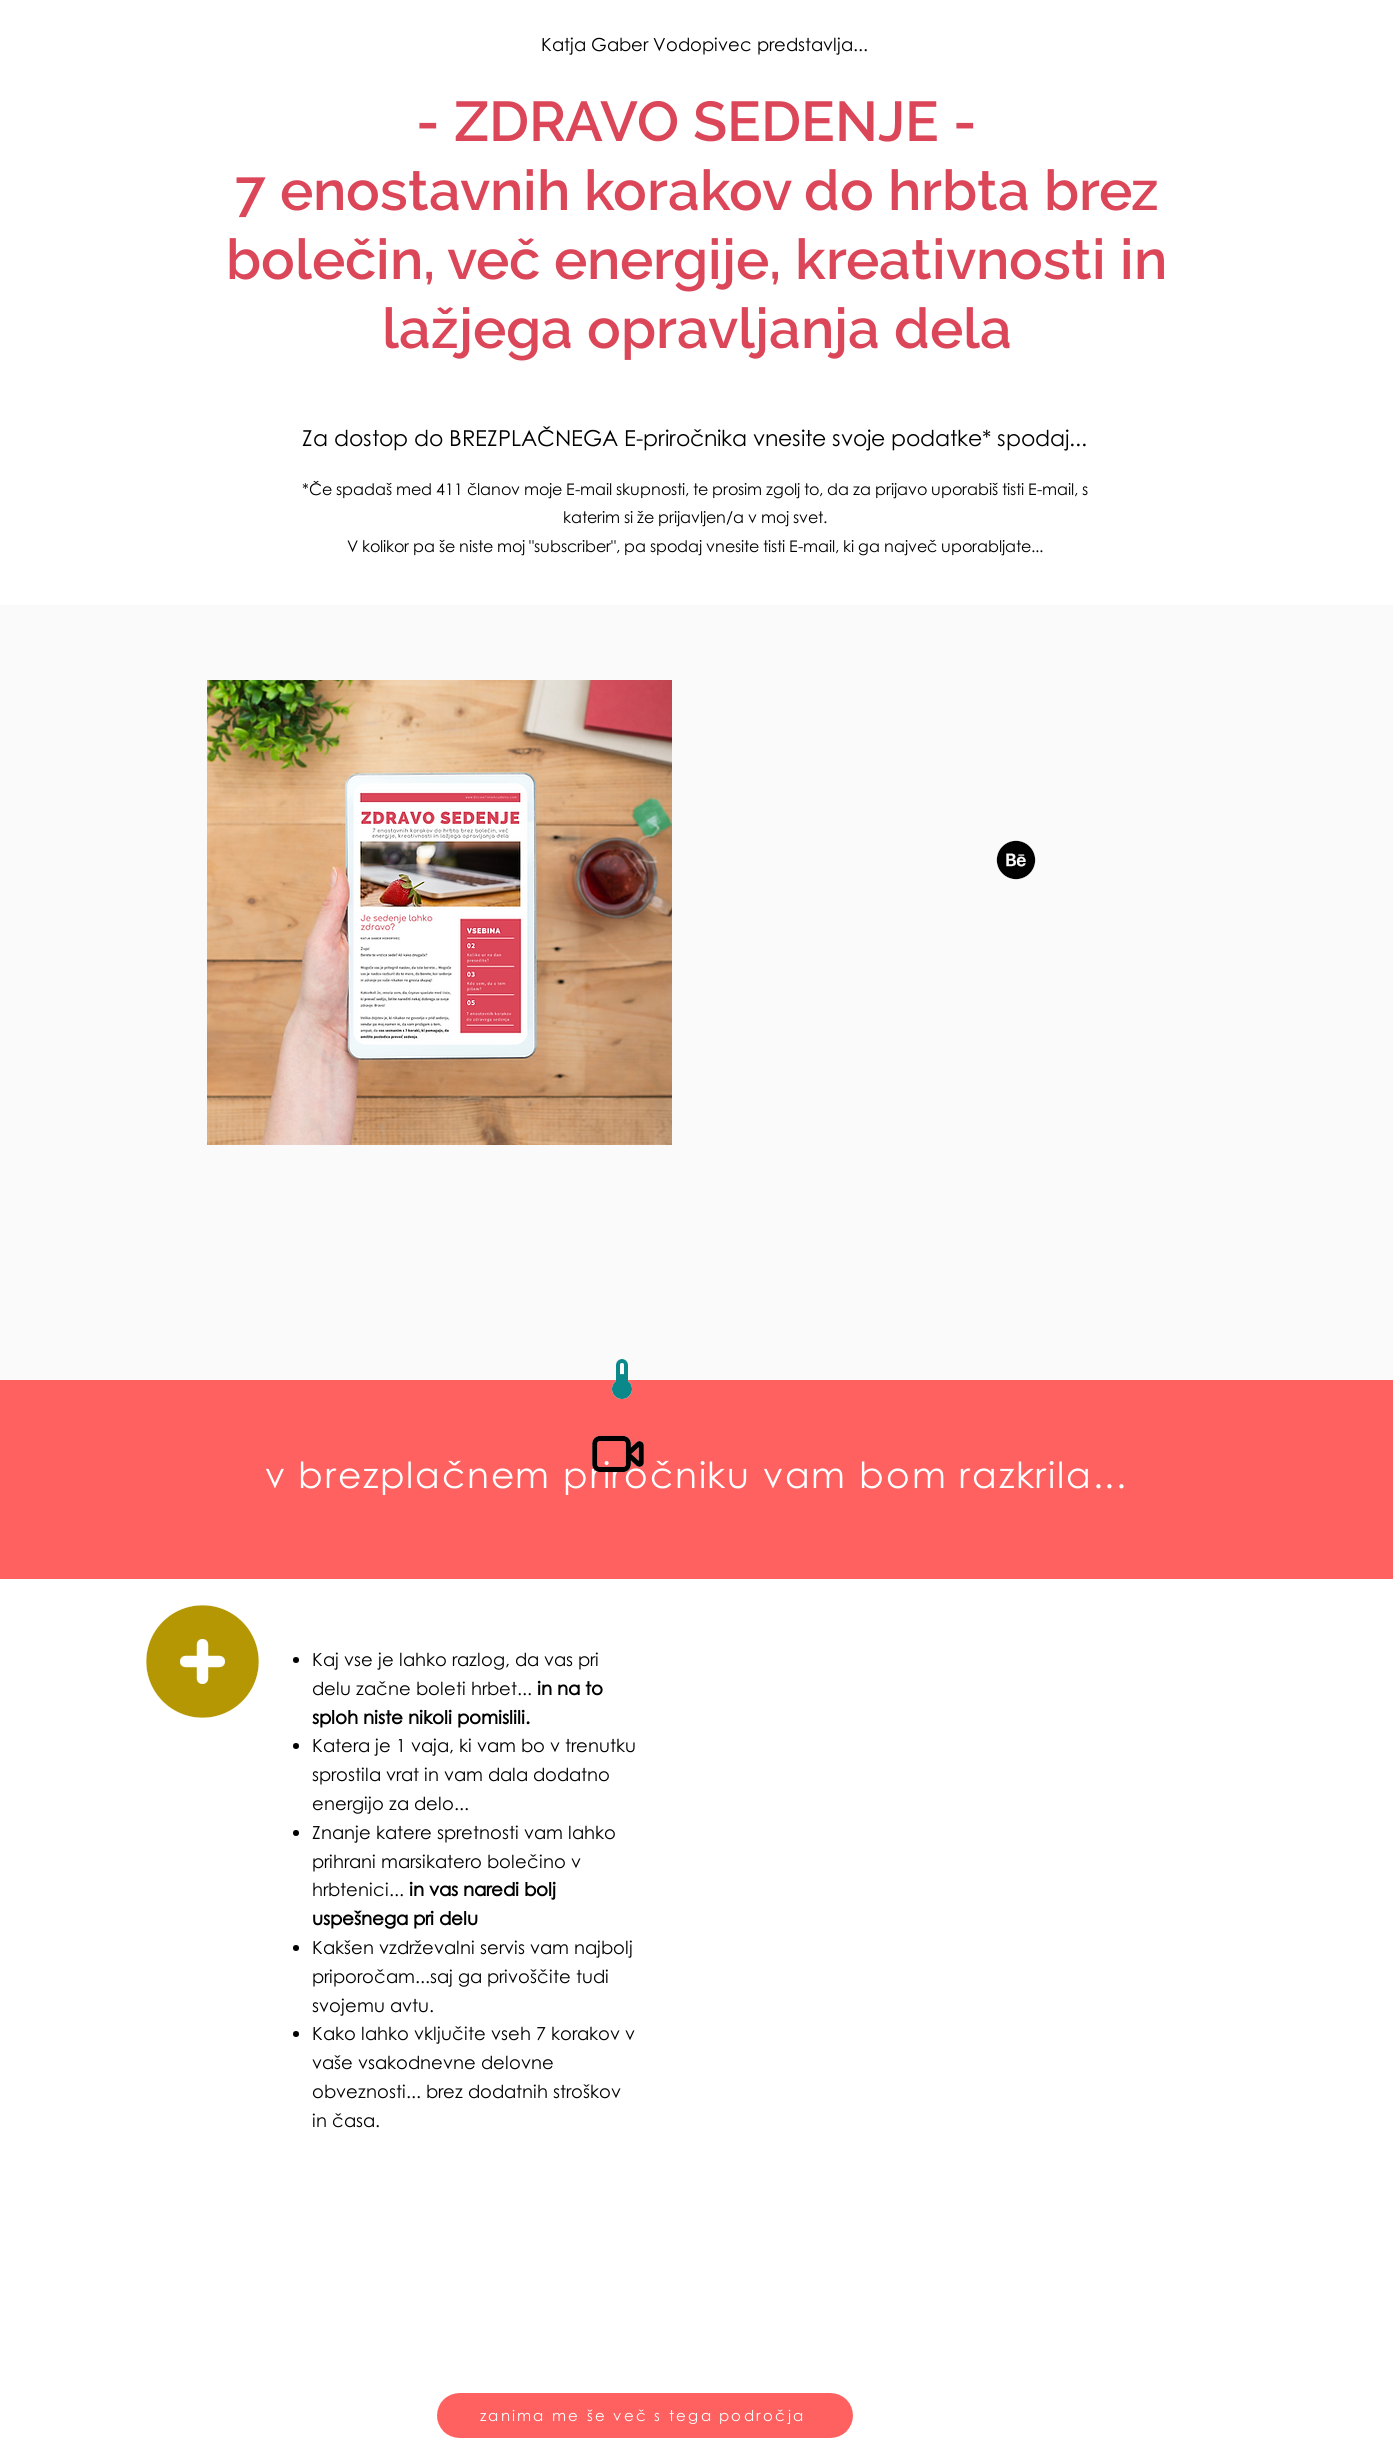 This screenshot has width=1393, height=2461. What do you see at coordinates (618, 1454) in the screenshot?
I see `start a video call` at bounding box center [618, 1454].